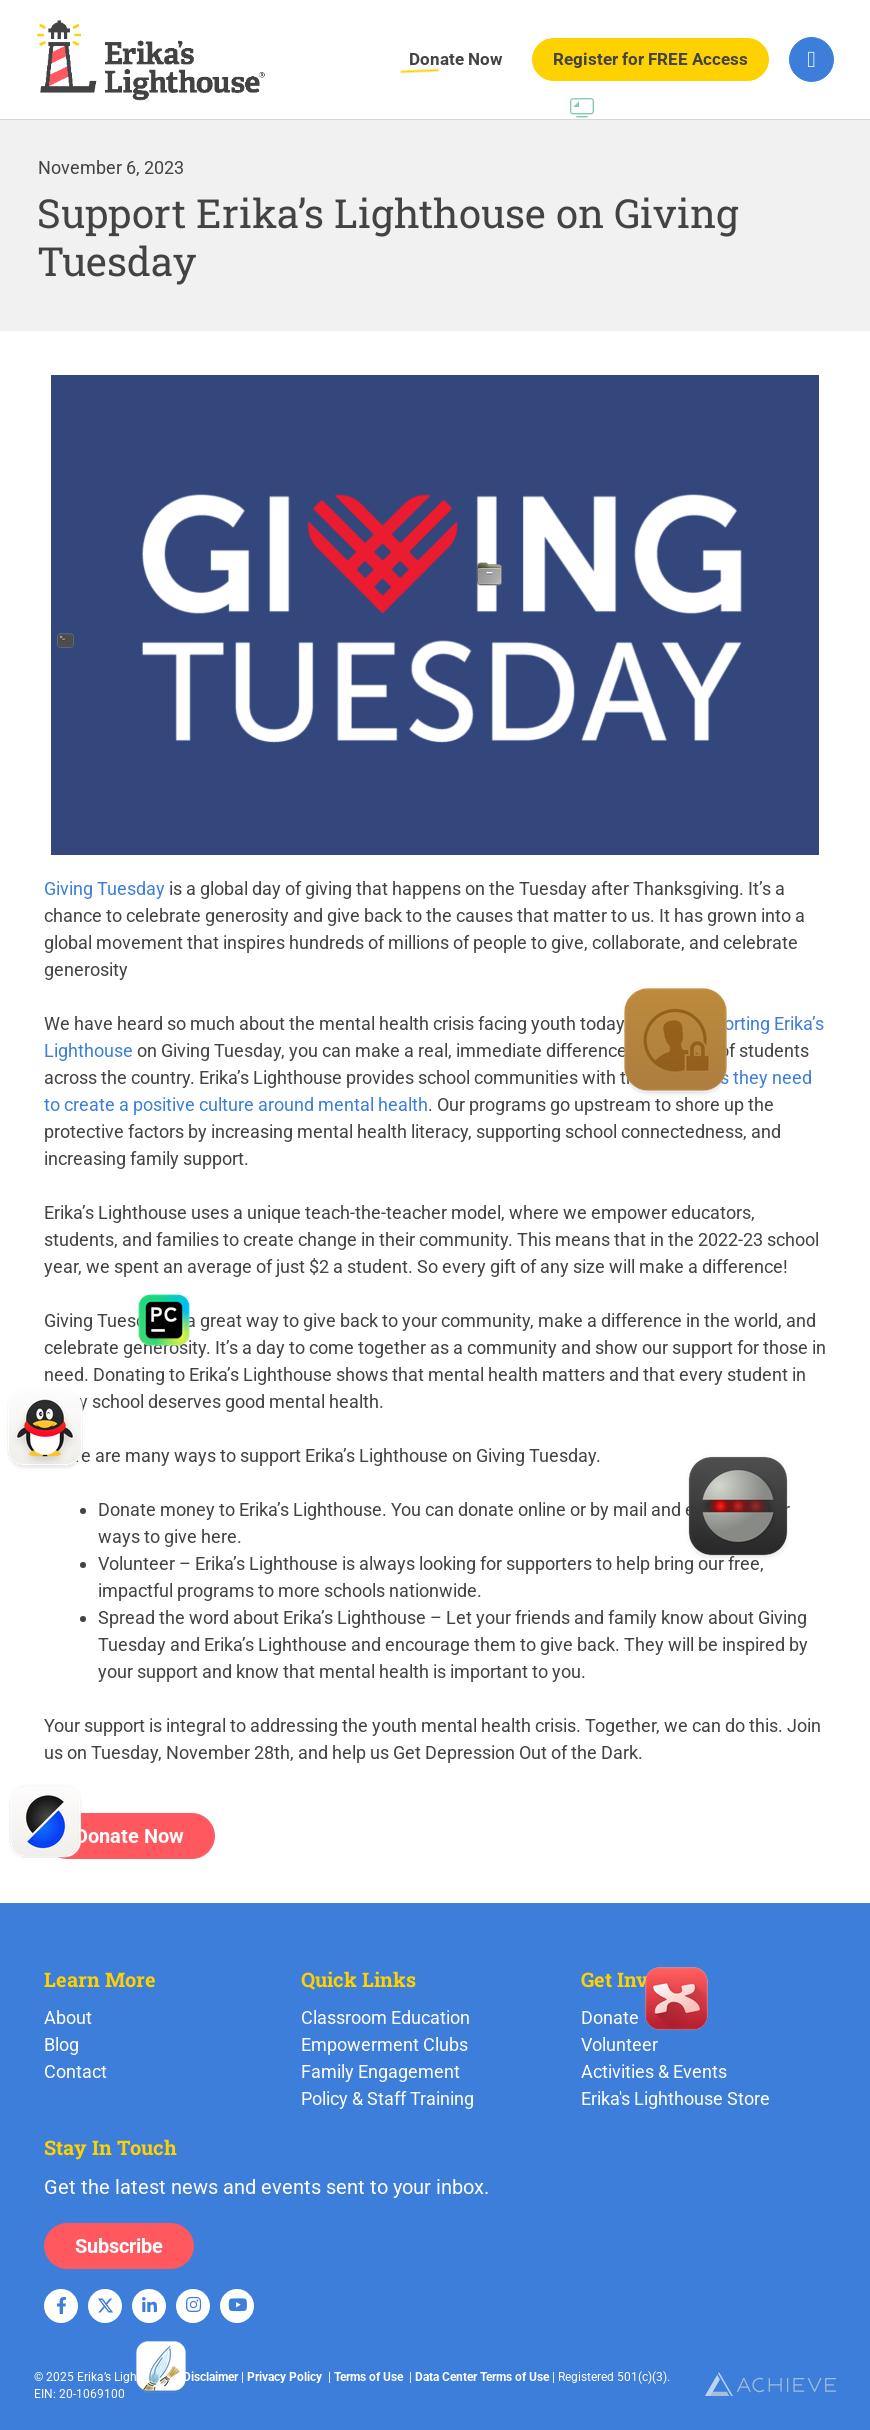 This screenshot has width=870, height=2430. I want to click on open QQ messaging app, so click(45, 1428).